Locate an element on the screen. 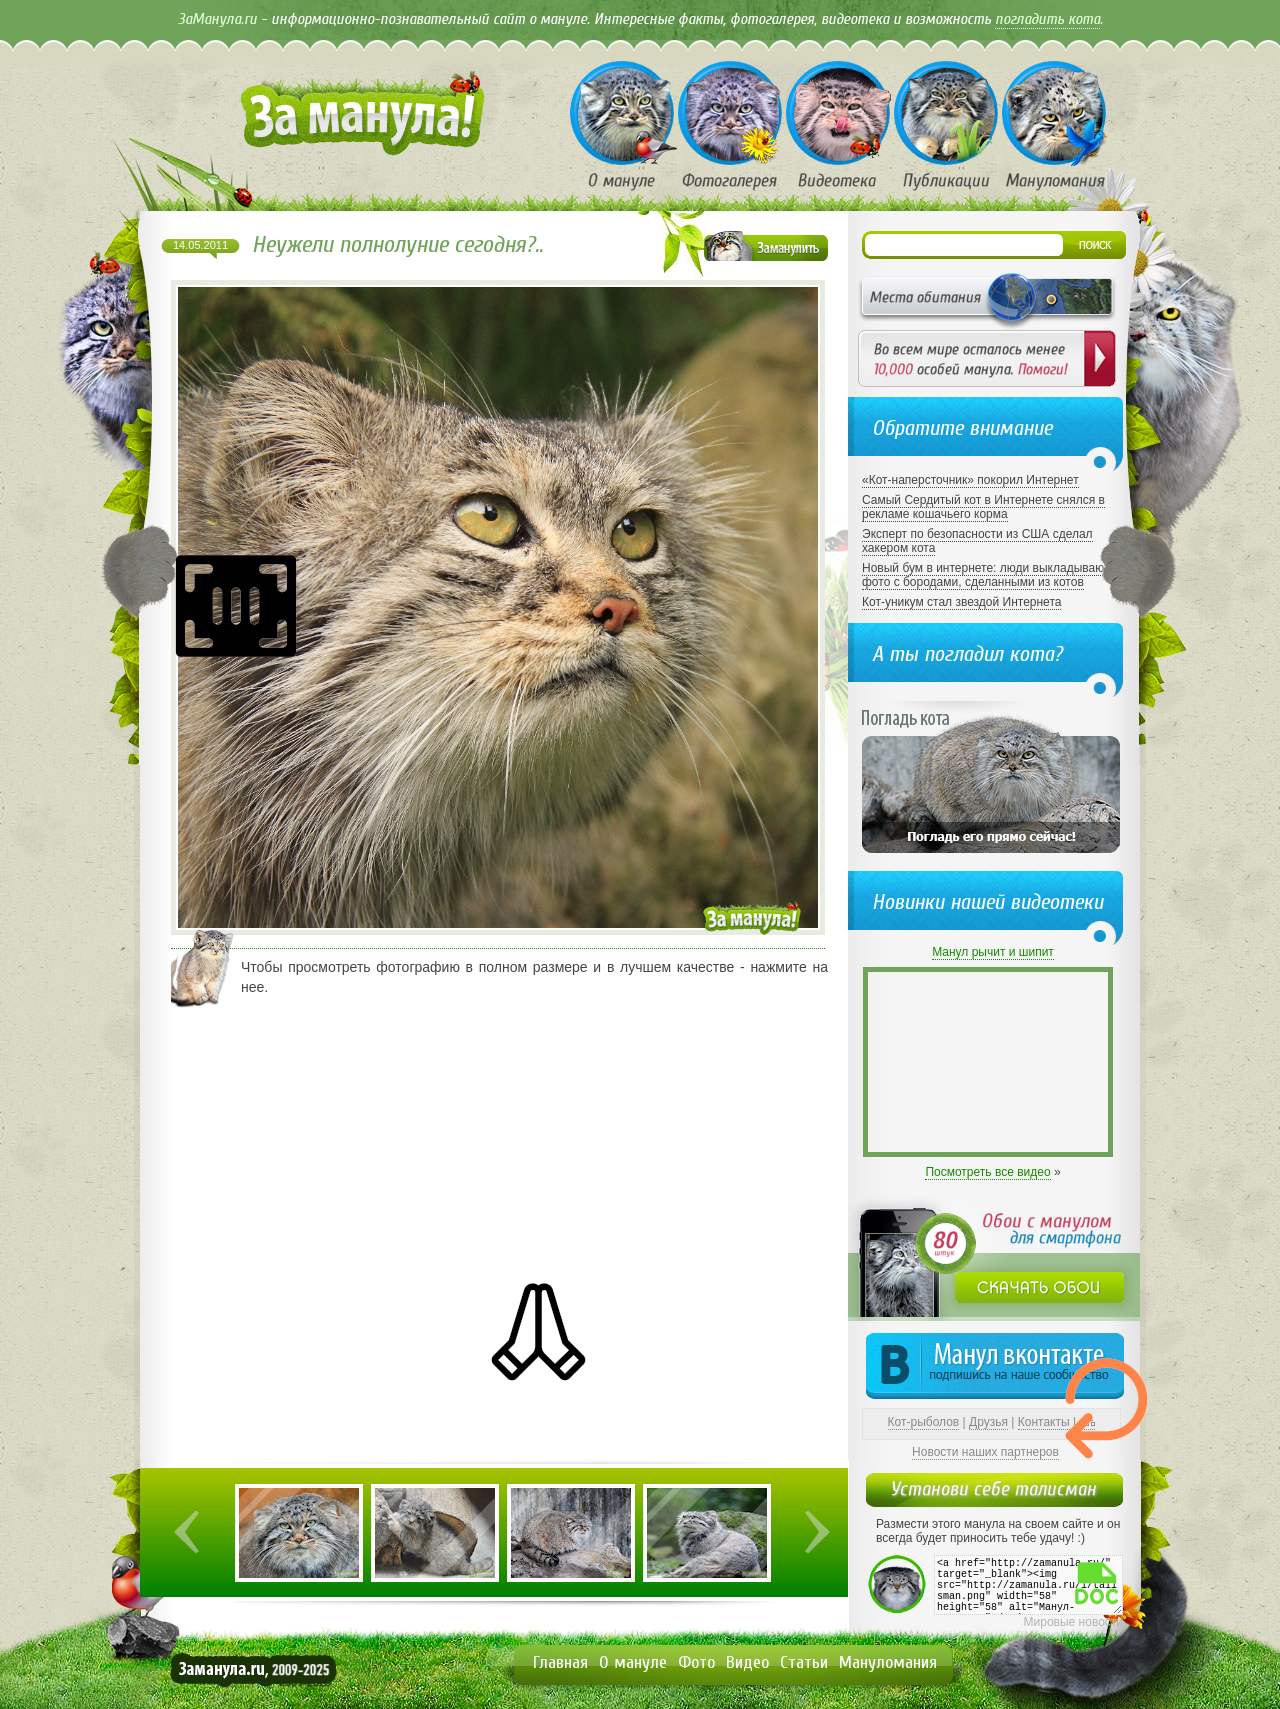  scan a barcode is located at coordinates (236, 606).